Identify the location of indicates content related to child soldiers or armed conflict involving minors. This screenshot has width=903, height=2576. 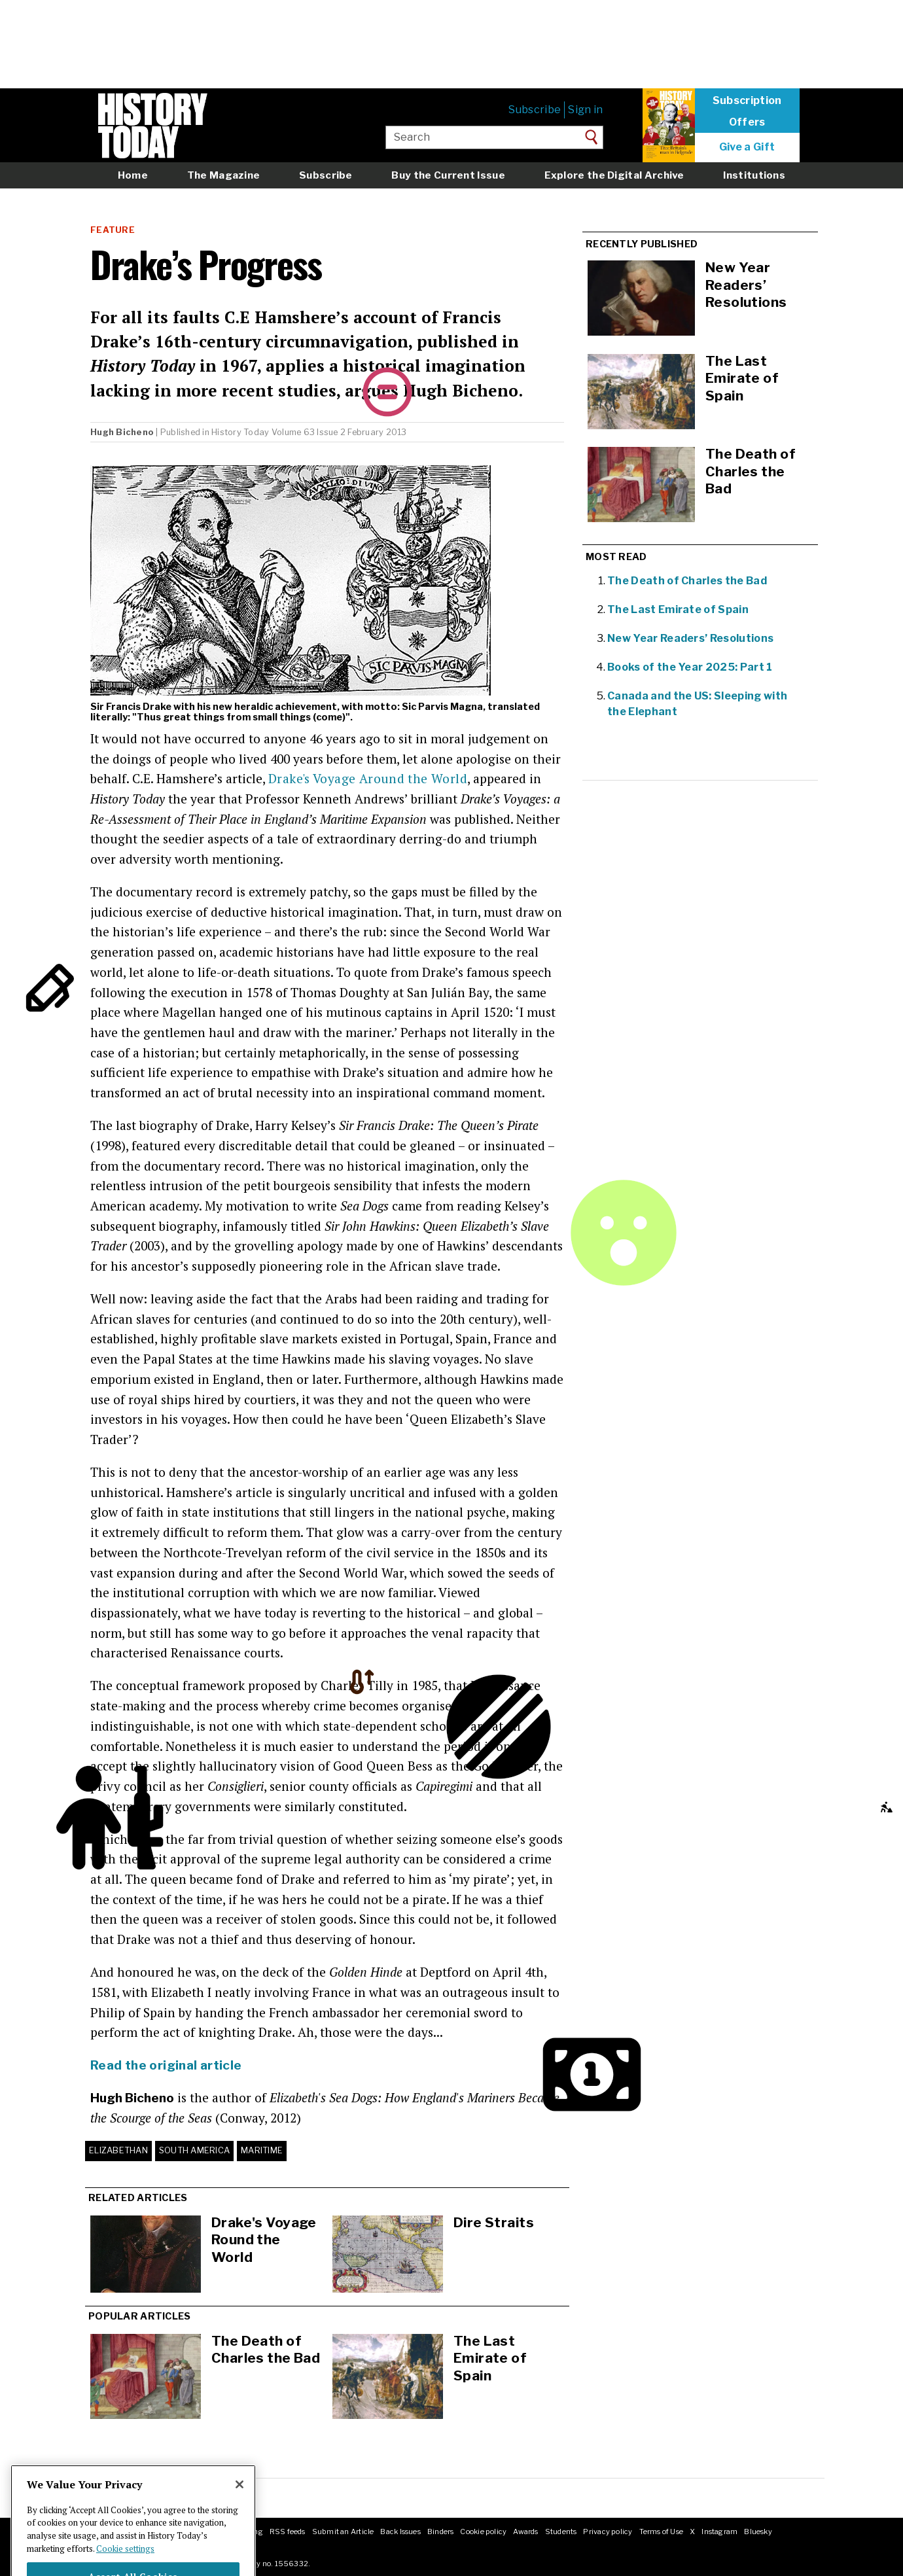
(111, 1818).